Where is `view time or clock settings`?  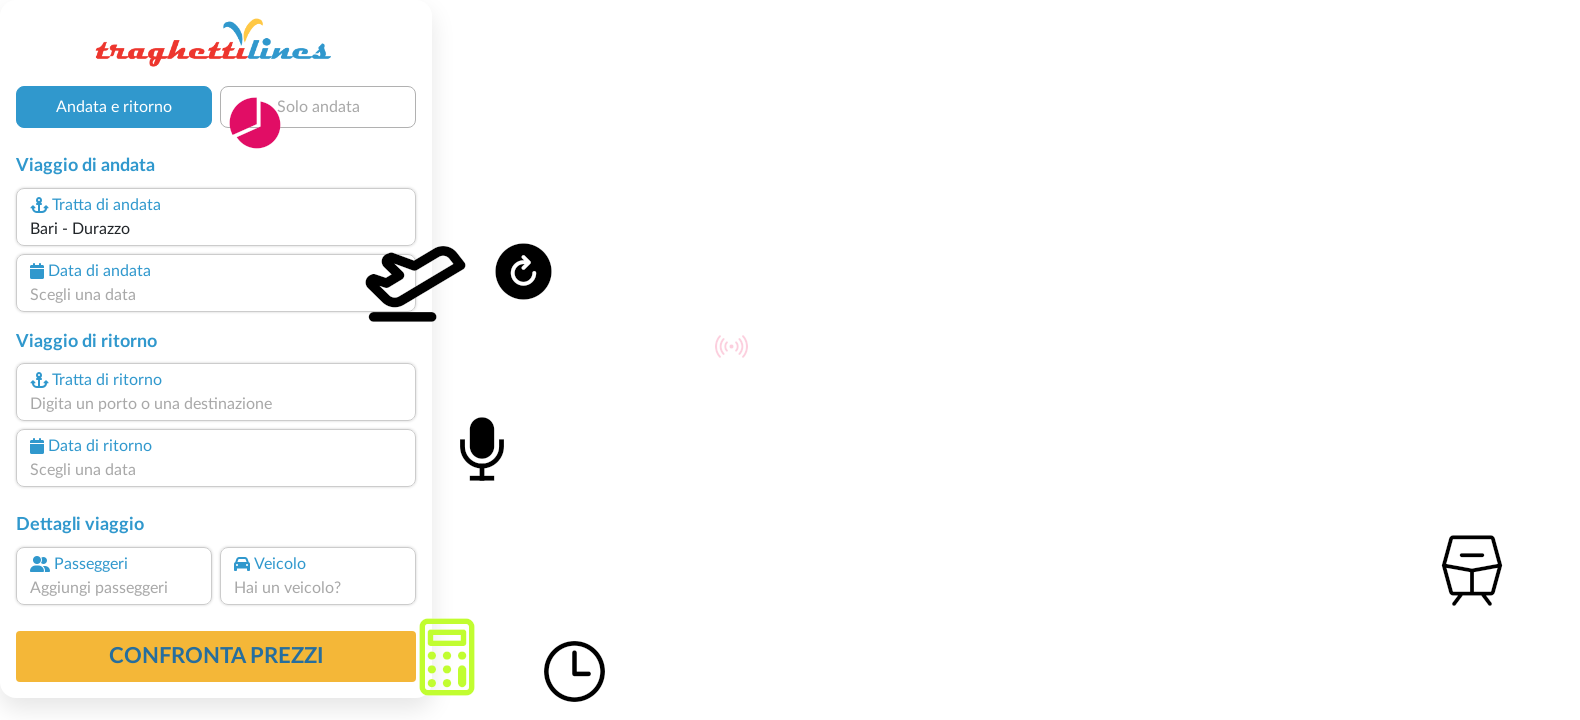
view time or clock settings is located at coordinates (574, 671).